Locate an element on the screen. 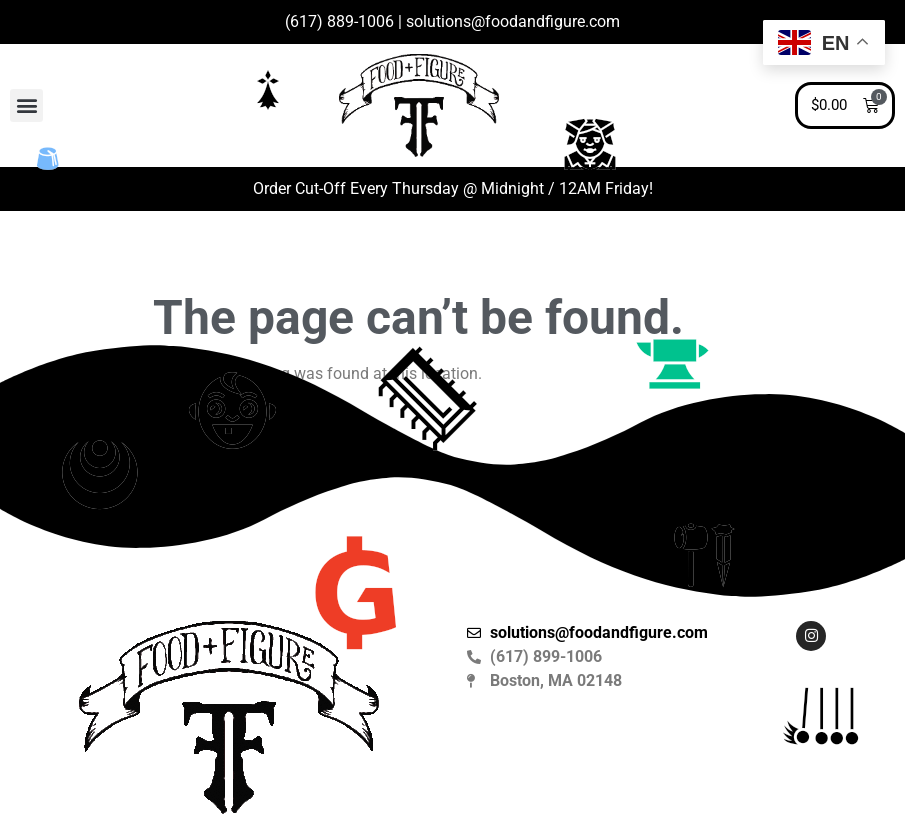 This screenshot has width=905, height=824. craft or equip stake and hammer weapons is located at coordinates (704, 555).